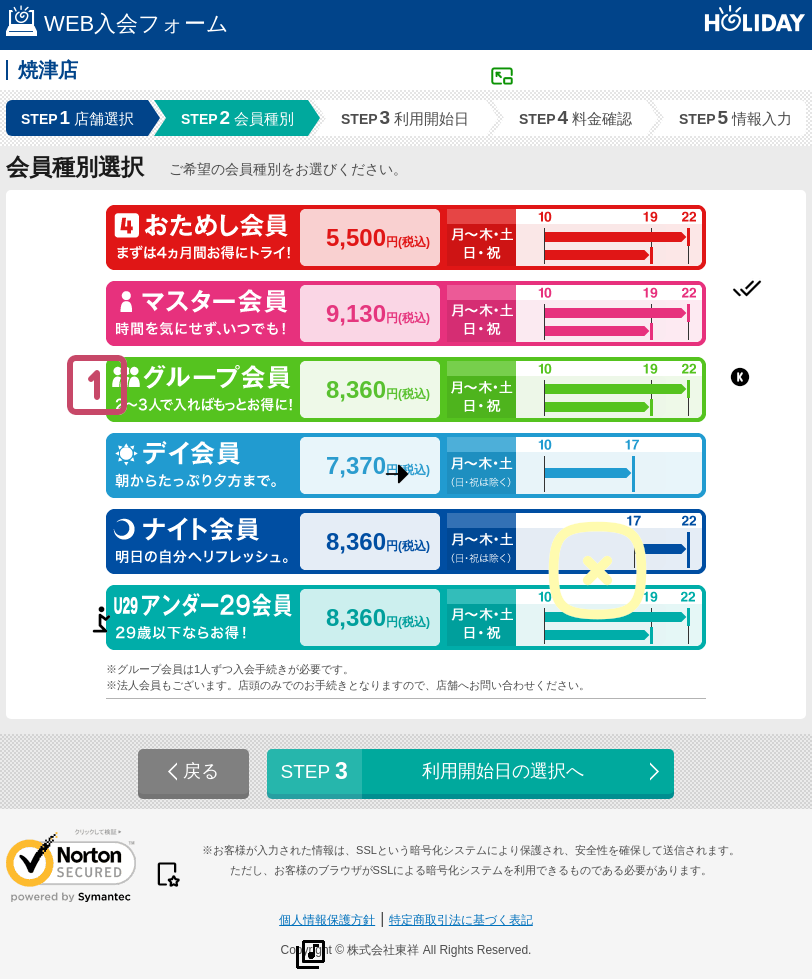  What do you see at coordinates (747, 288) in the screenshot?
I see `message sent and read confirmation` at bounding box center [747, 288].